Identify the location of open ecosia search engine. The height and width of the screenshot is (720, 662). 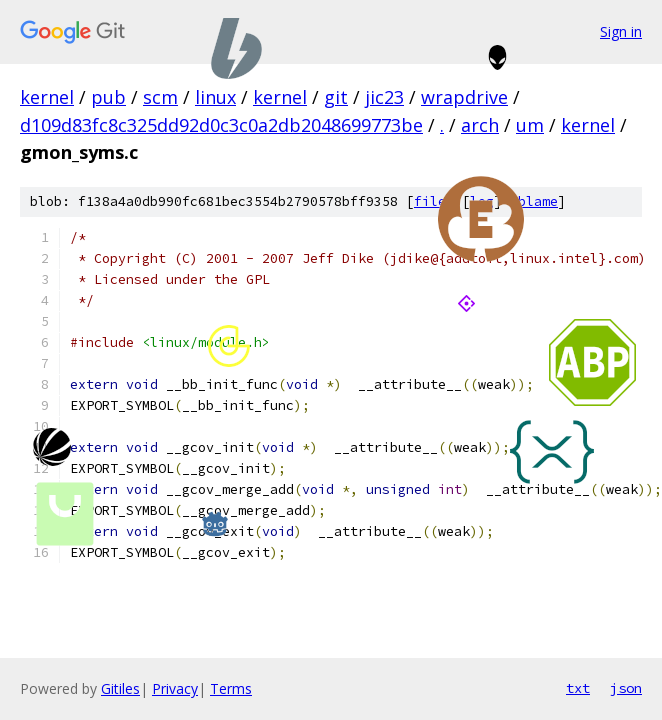
(481, 219).